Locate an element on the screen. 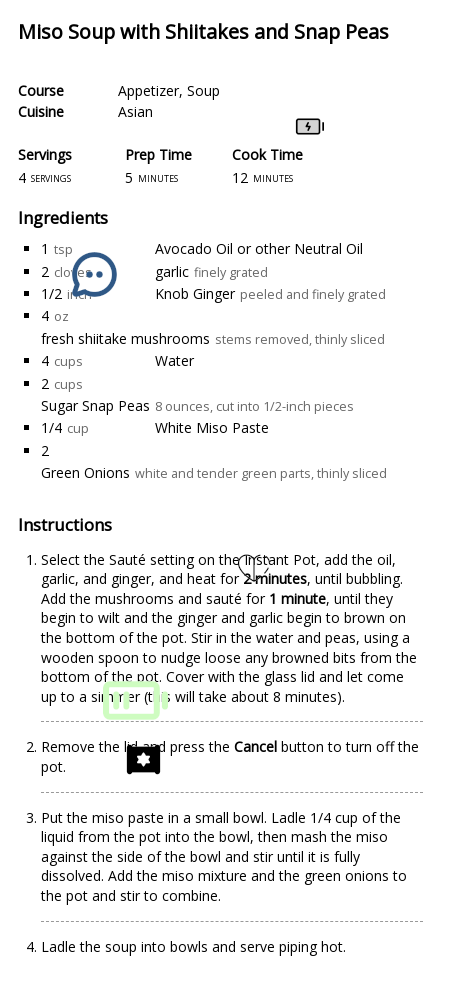 This screenshot has width=464, height=989. indicates partial like or favorite status is located at coordinates (254, 567).